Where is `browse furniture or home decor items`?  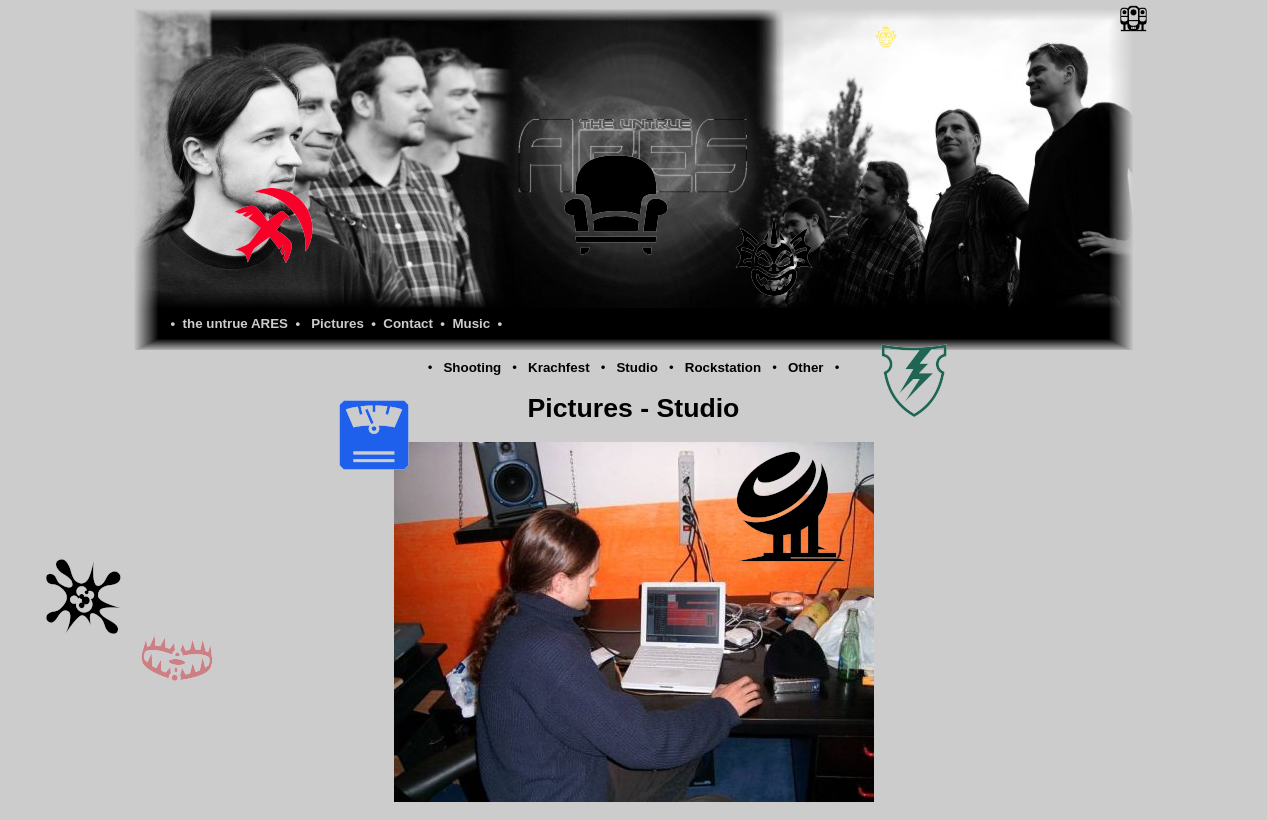
browse furniture or home decor items is located at coordinates (616, 205).